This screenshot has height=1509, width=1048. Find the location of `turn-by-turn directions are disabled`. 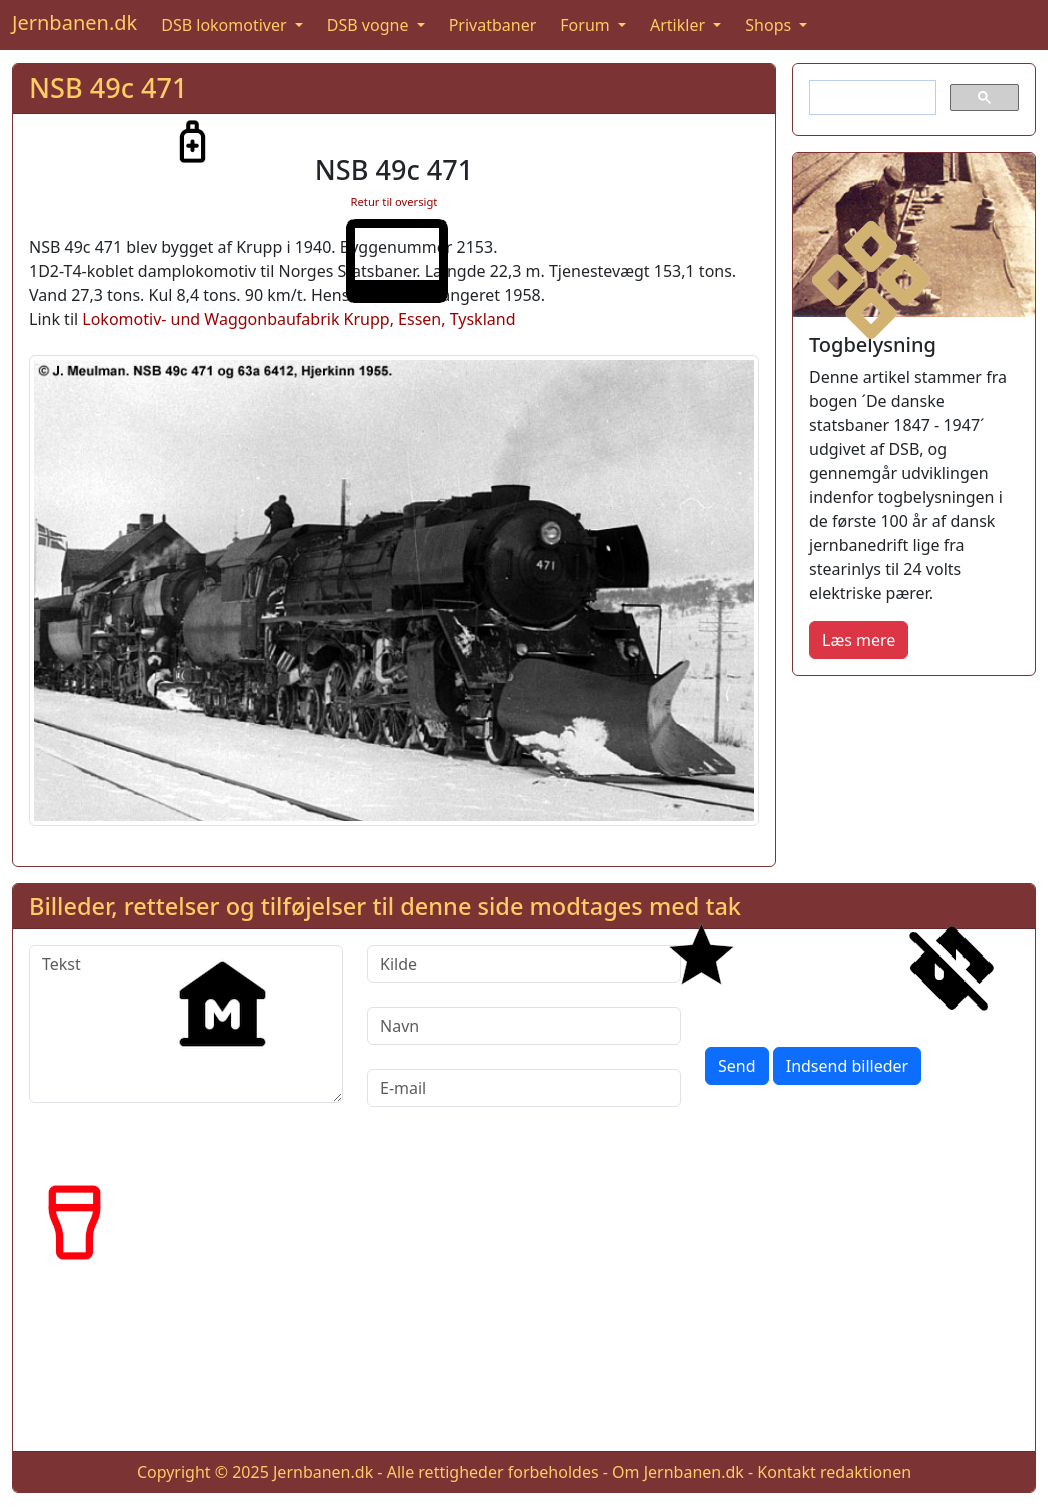

turn-by-turn directions are disabled is located at coordinates (952, 968).